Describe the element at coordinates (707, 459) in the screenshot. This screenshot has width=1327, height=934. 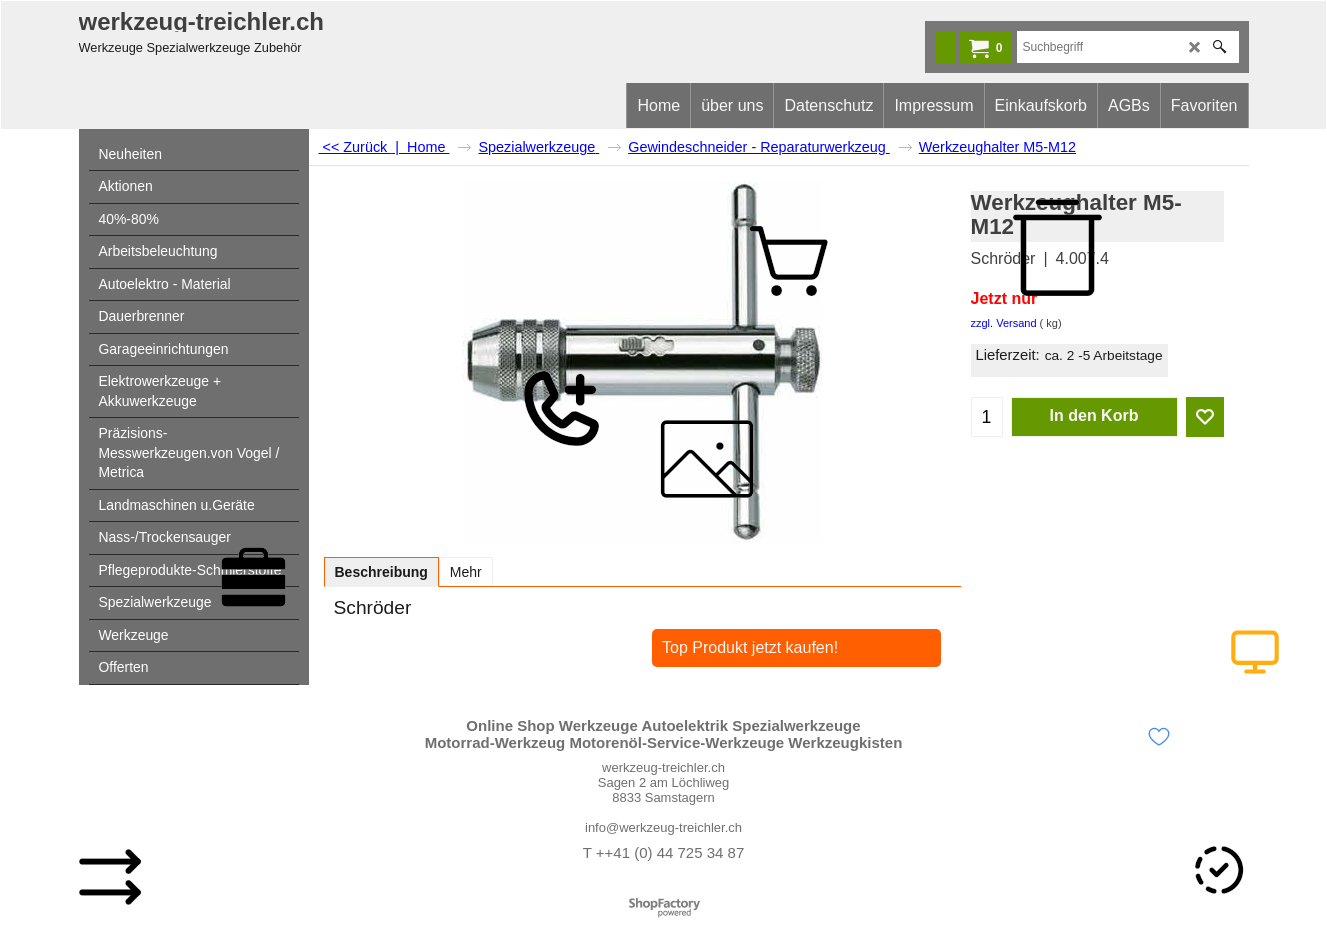
I see `view or browse photos` at that location.